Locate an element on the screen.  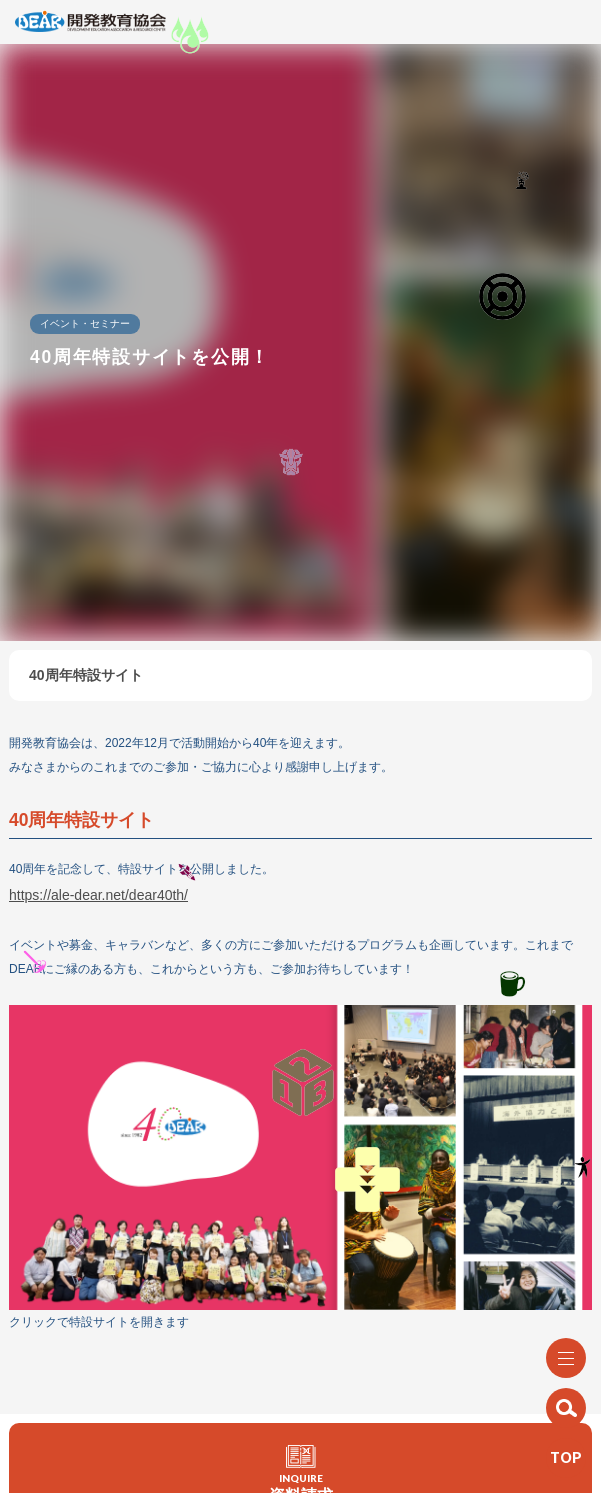
target or focus indicator is located at coordinates (502, 296).